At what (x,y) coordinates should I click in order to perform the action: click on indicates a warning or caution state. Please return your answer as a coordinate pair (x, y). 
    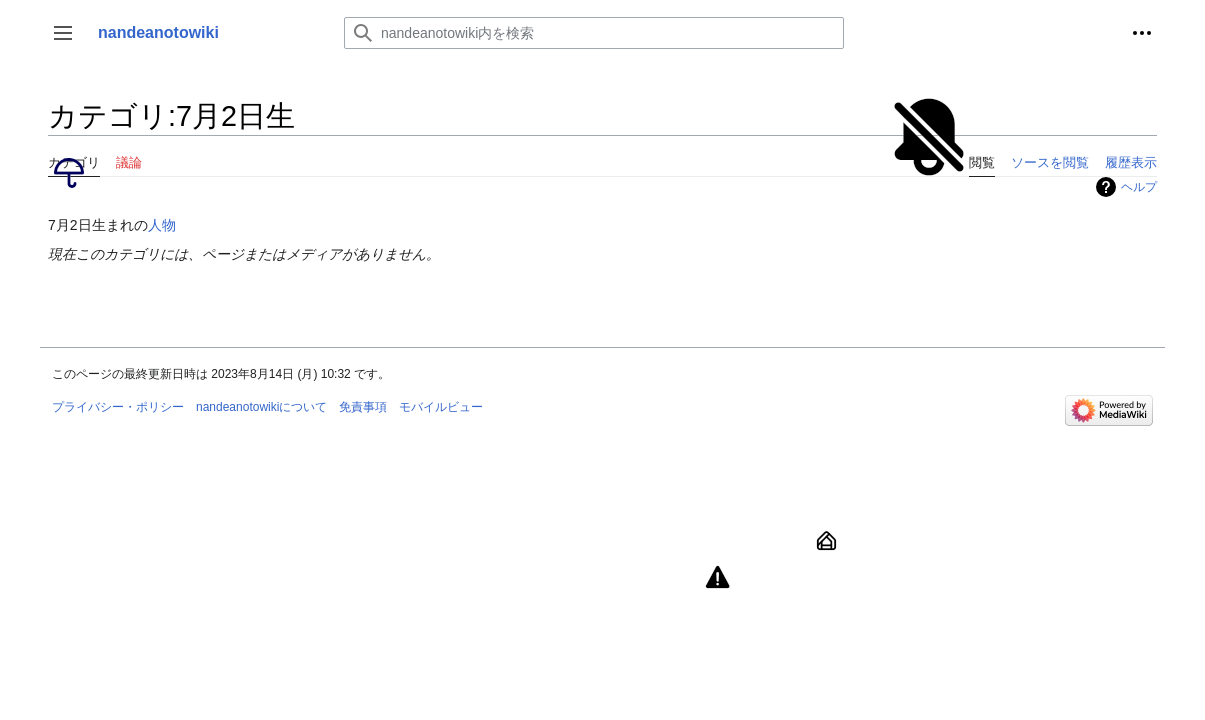
    Looking at the image, I should click on (718, 577).